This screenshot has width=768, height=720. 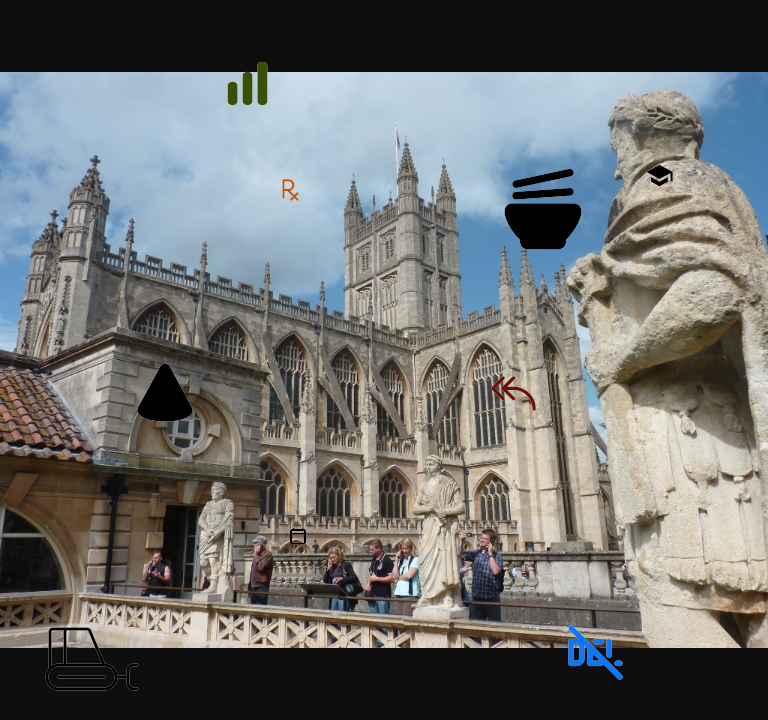 I want to click on browse asian cuisine or noodle restaurants, so click(x=543, y=211).